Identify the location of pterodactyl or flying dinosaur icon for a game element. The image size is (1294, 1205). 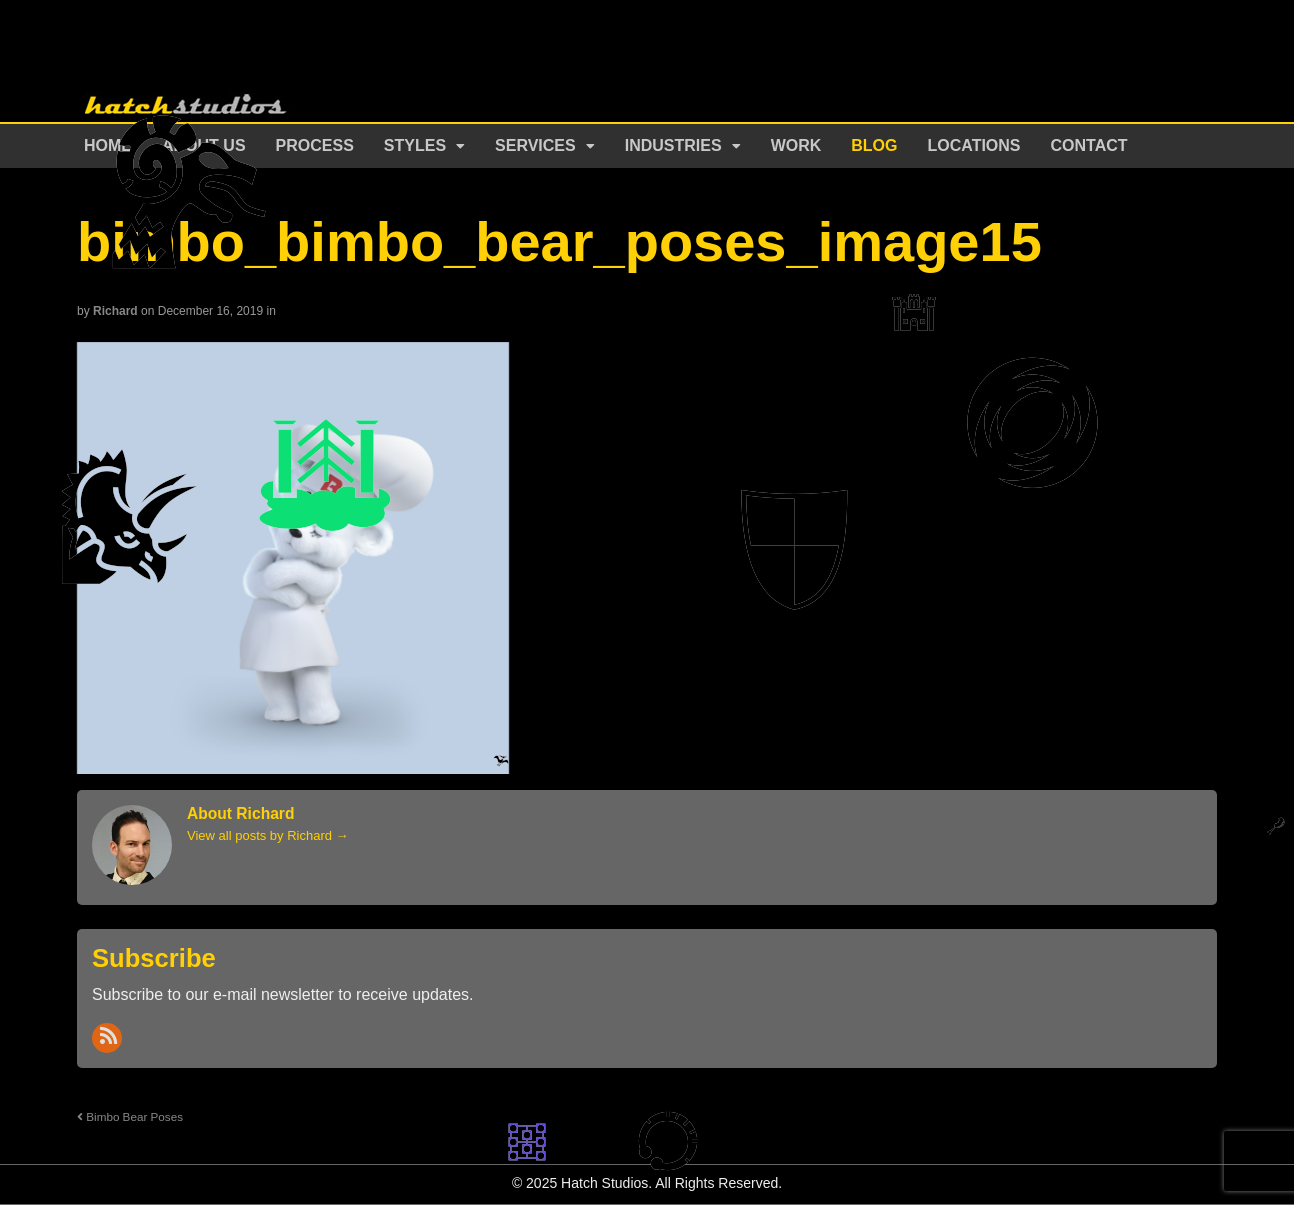
(501, 761).